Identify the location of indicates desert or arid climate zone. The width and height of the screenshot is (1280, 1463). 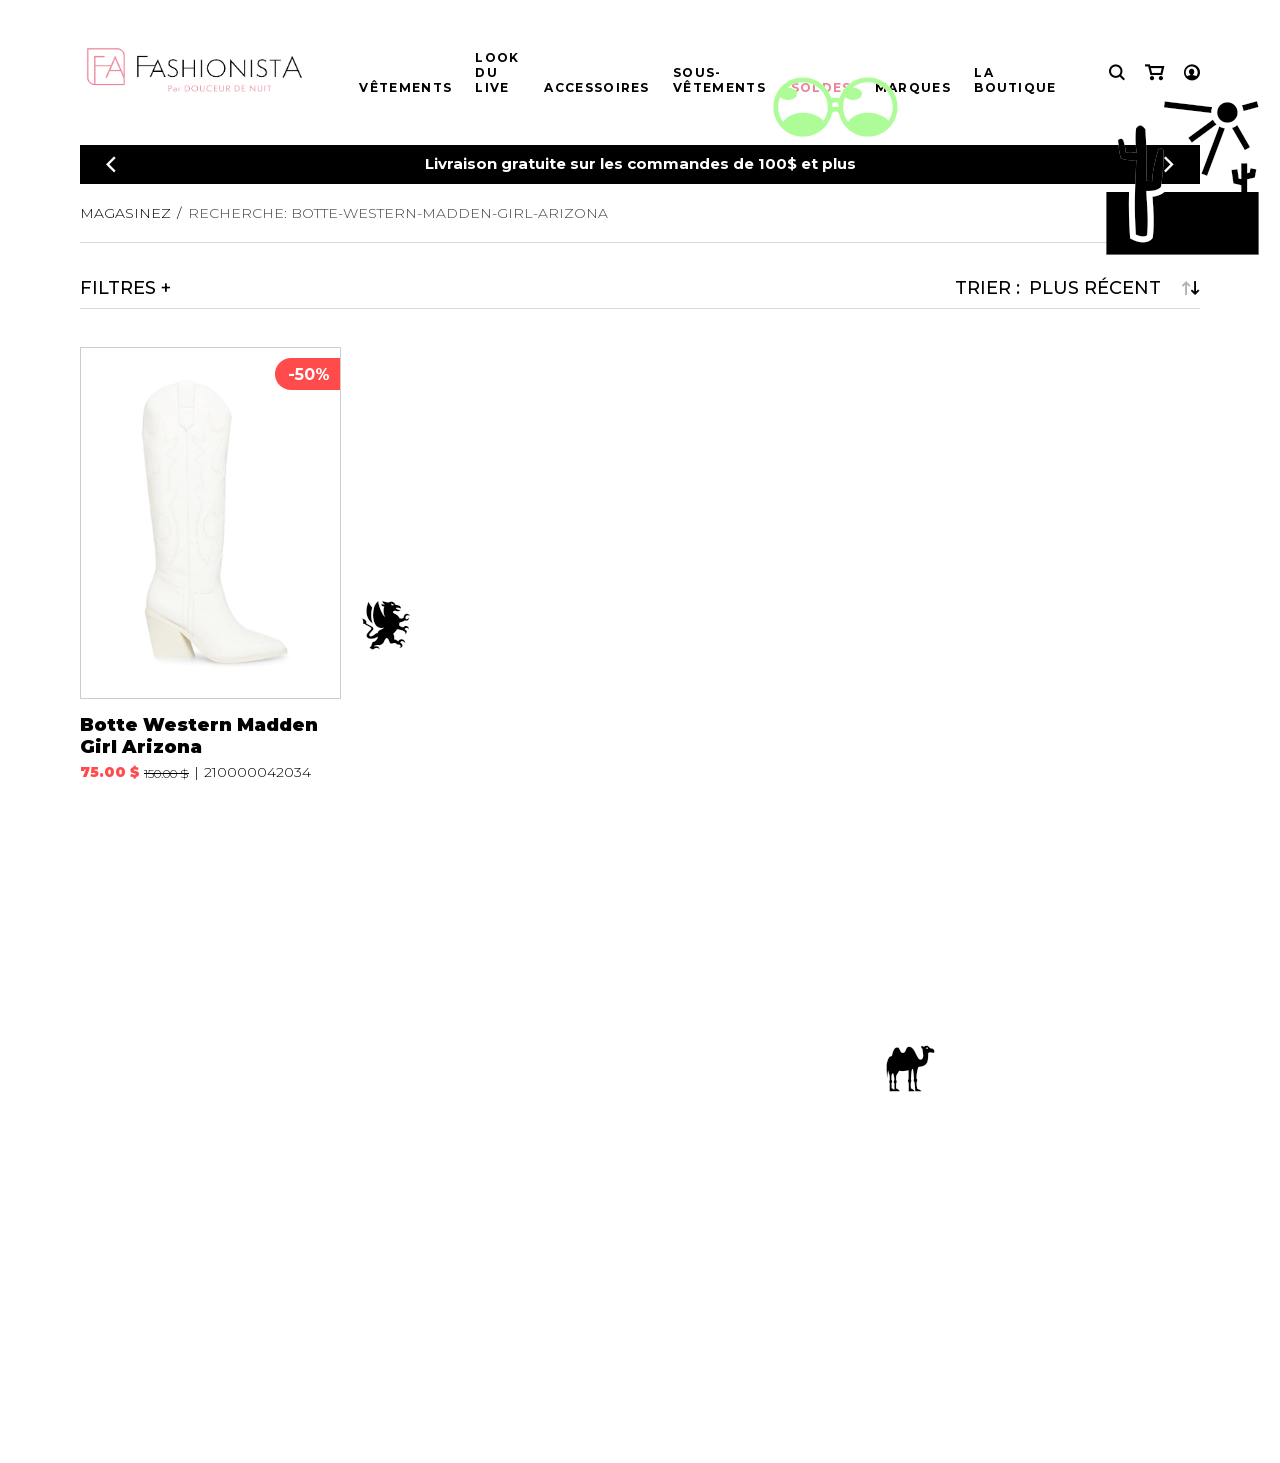
(1182, 178).